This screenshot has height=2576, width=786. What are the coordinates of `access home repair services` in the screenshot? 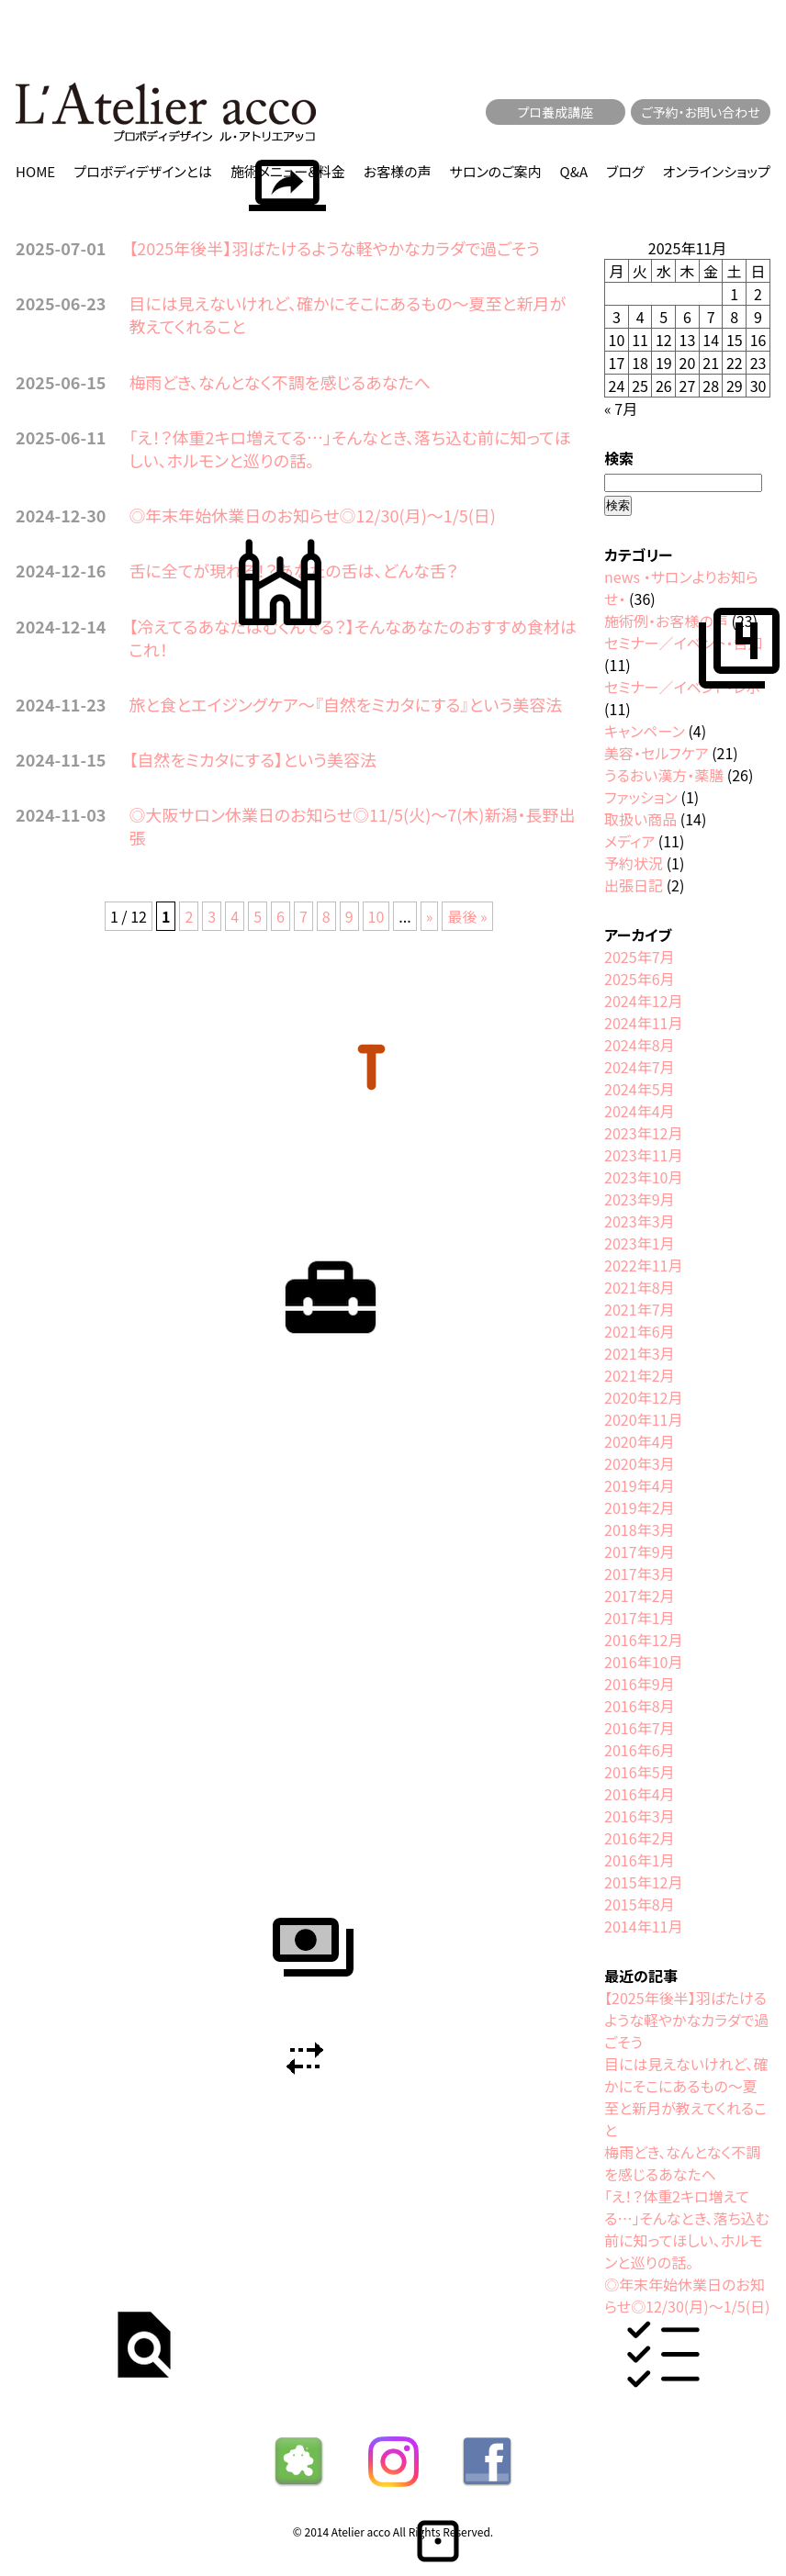 It's located at (331, 1297).